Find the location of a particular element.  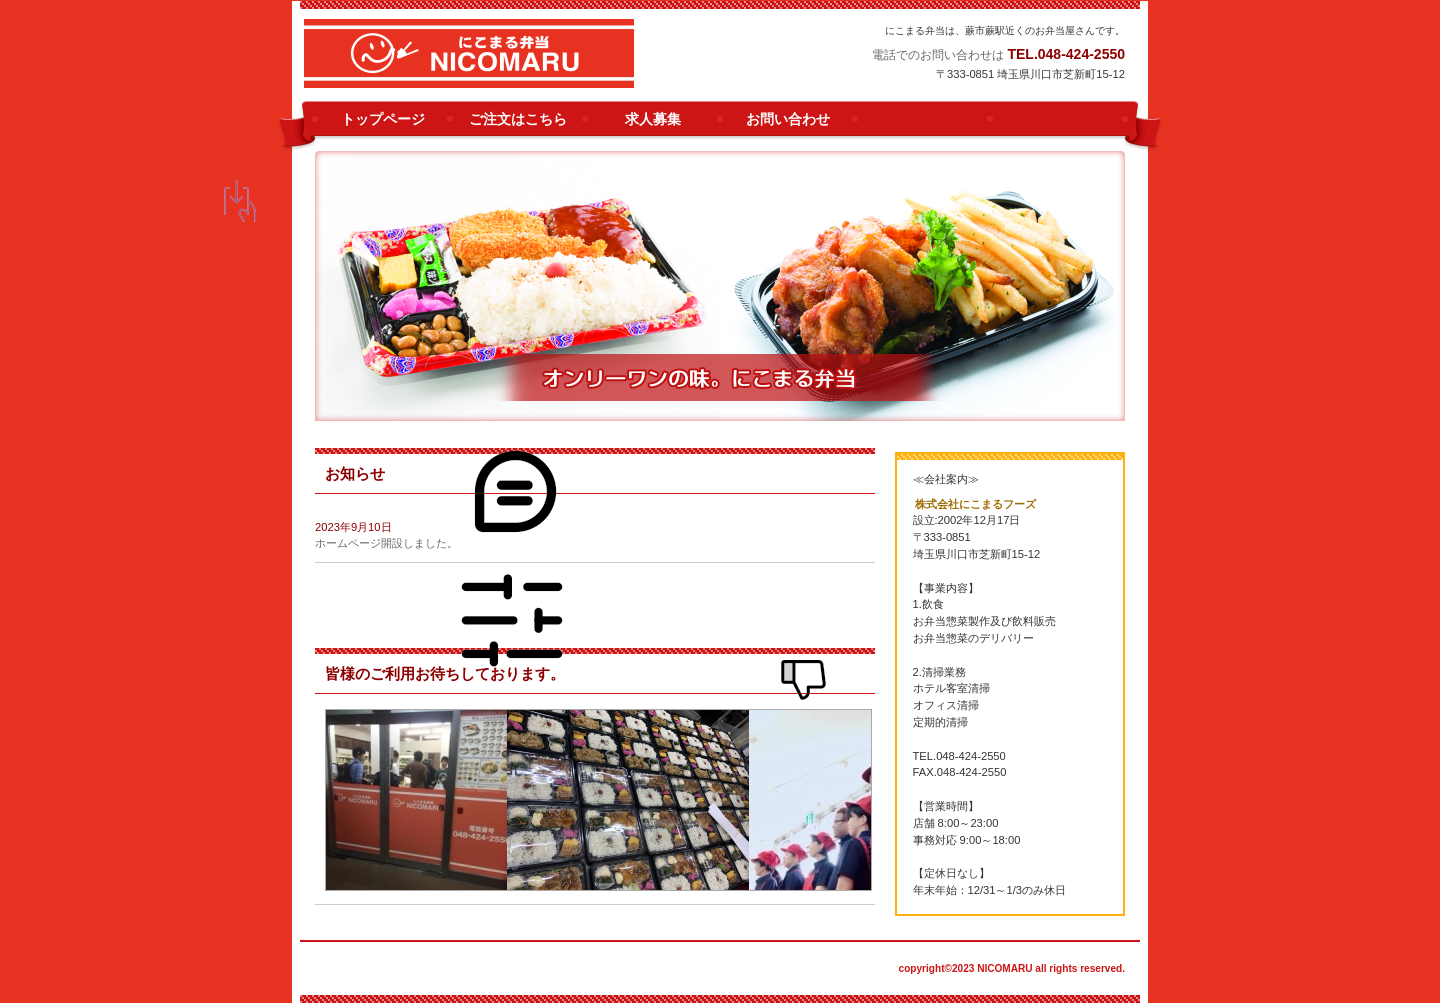

adjust settings or preferences is located at coordinates (512, 619).